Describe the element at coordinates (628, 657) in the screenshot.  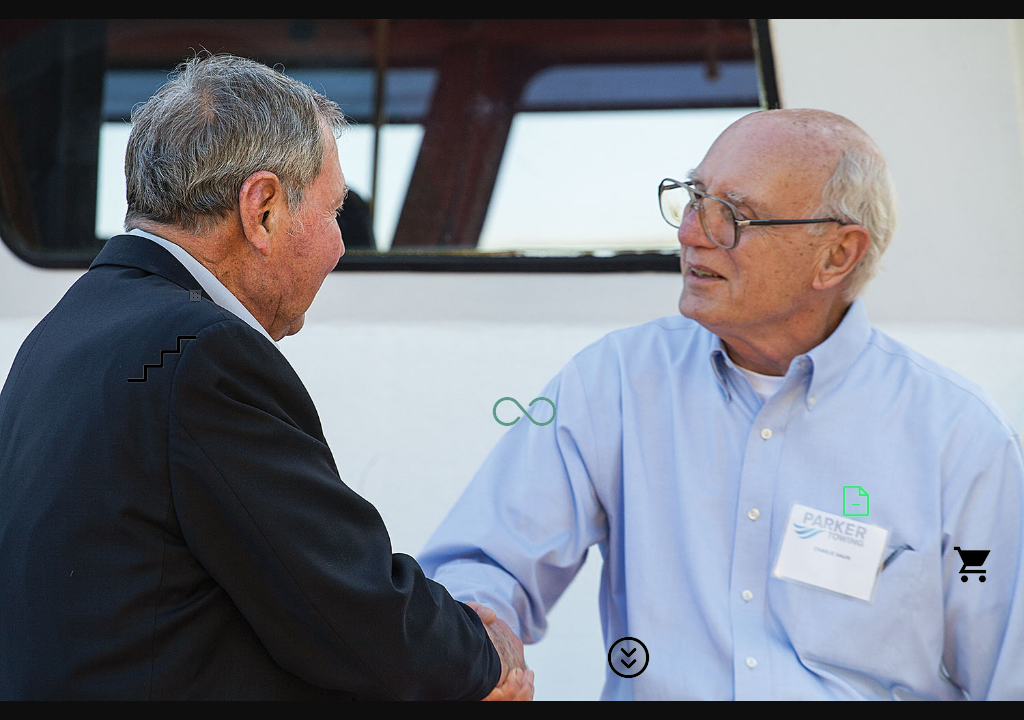
I see `expand to show more content below` at that location.